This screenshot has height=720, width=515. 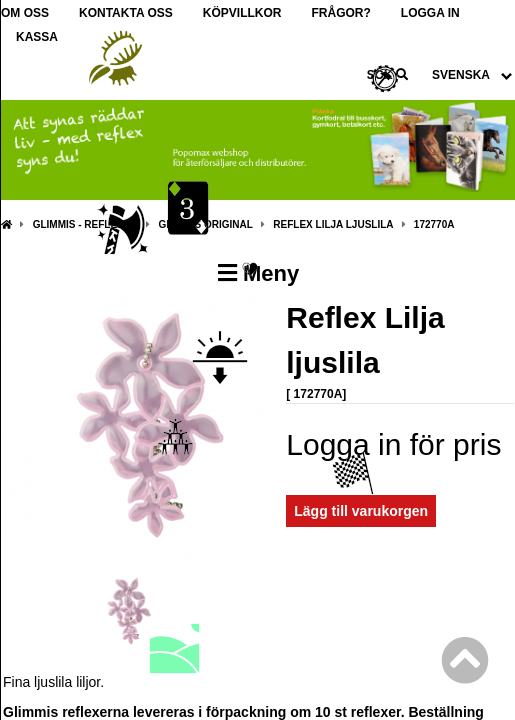 What do you see at coordinates (175, 436) in the screenshot?
I see `view team hierarchy or organization structure` at bounding box center [175, 436].